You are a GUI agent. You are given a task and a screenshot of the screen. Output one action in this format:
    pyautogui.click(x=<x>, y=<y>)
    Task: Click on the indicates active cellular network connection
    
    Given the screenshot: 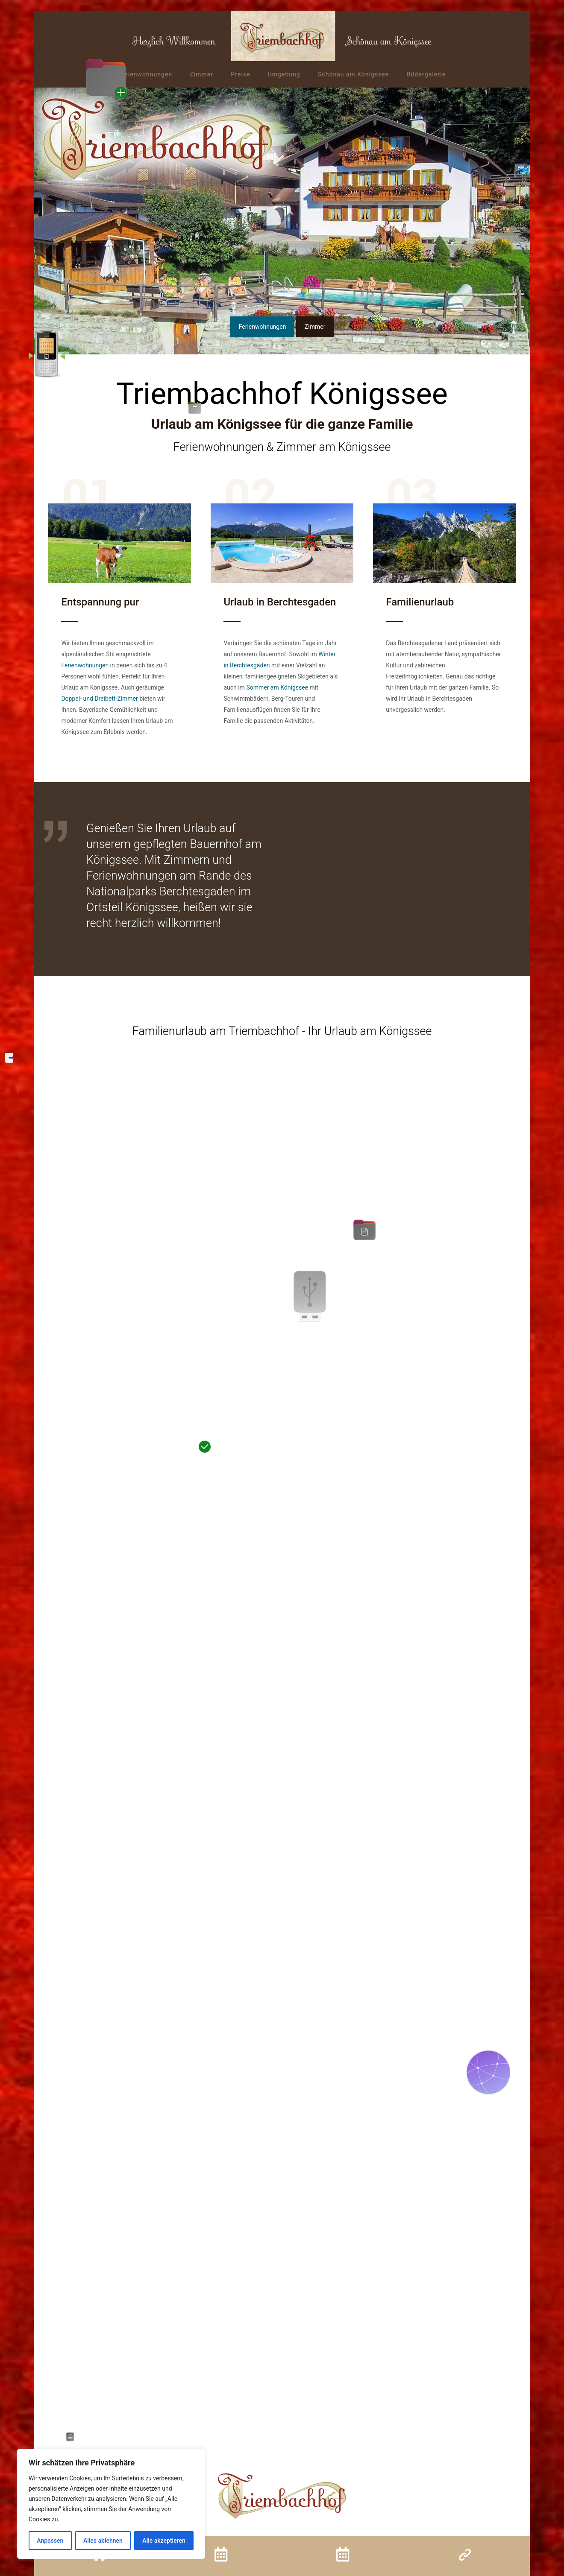 What is the action you would take?
    pyautogui.click(x=47, y=354)
    